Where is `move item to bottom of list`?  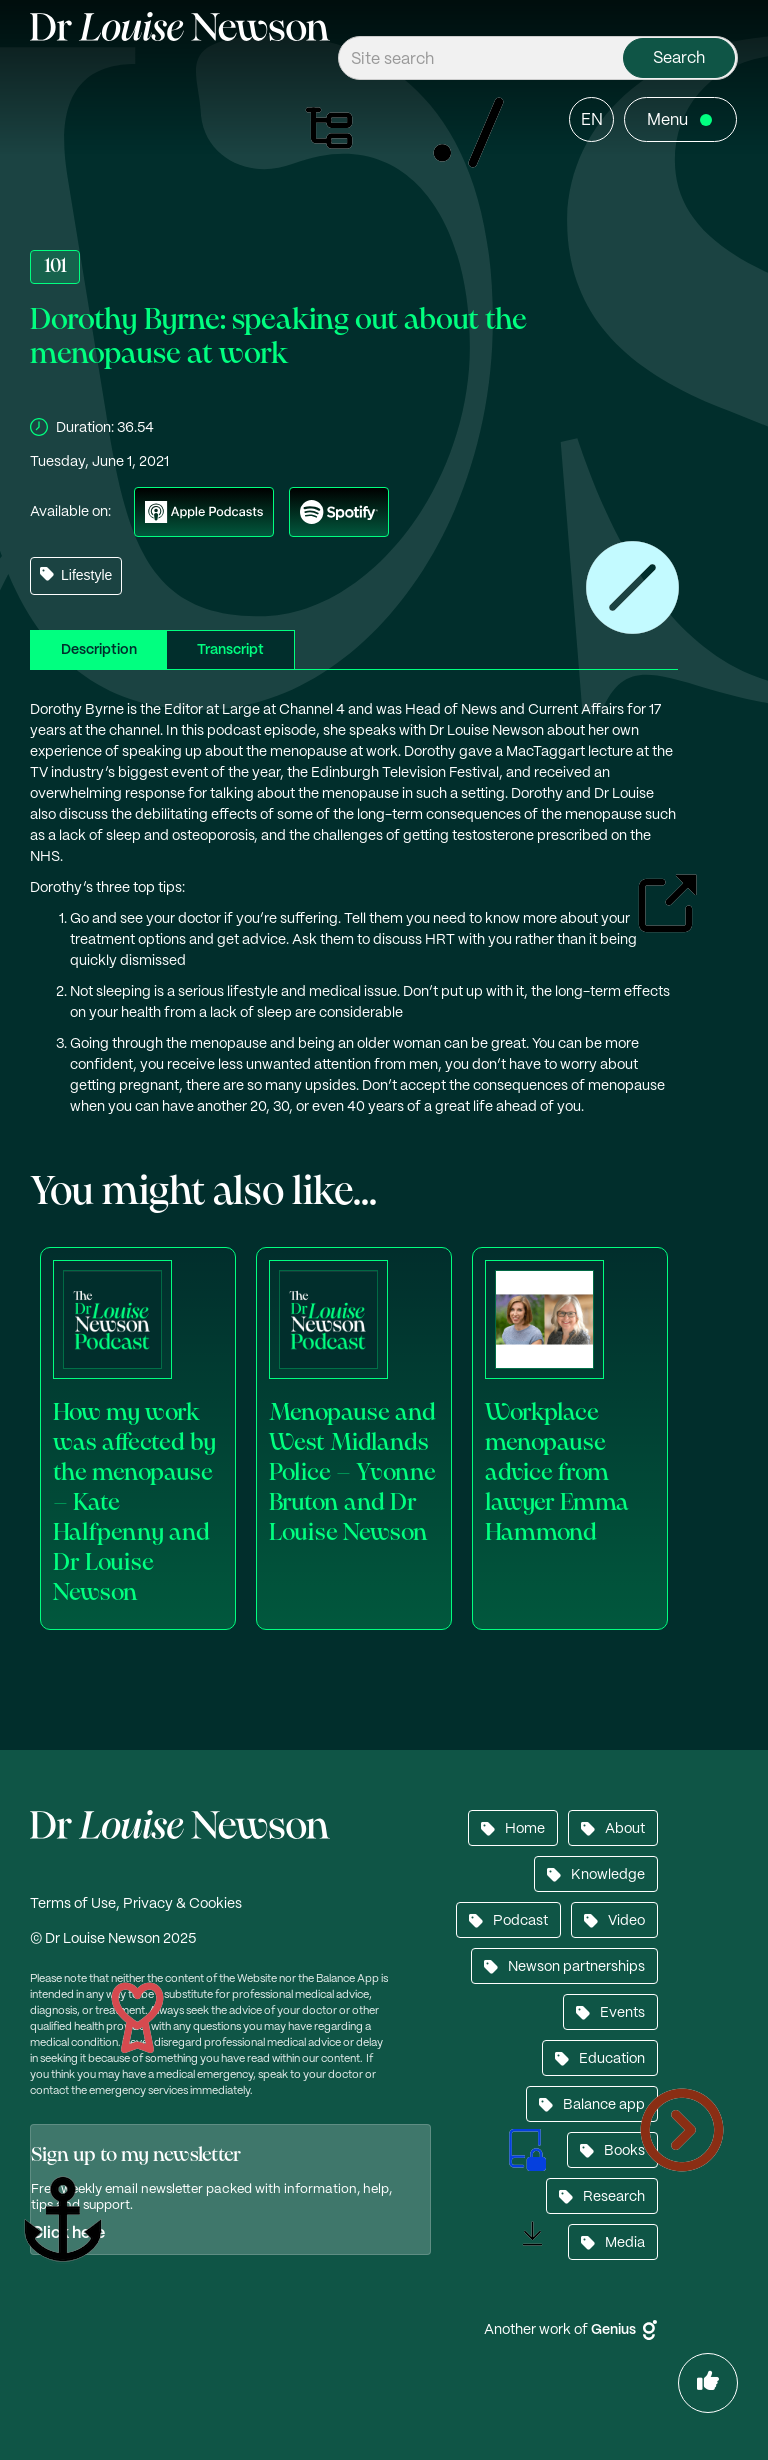 move item to bottom of list is located at coordinates (532, 2233).